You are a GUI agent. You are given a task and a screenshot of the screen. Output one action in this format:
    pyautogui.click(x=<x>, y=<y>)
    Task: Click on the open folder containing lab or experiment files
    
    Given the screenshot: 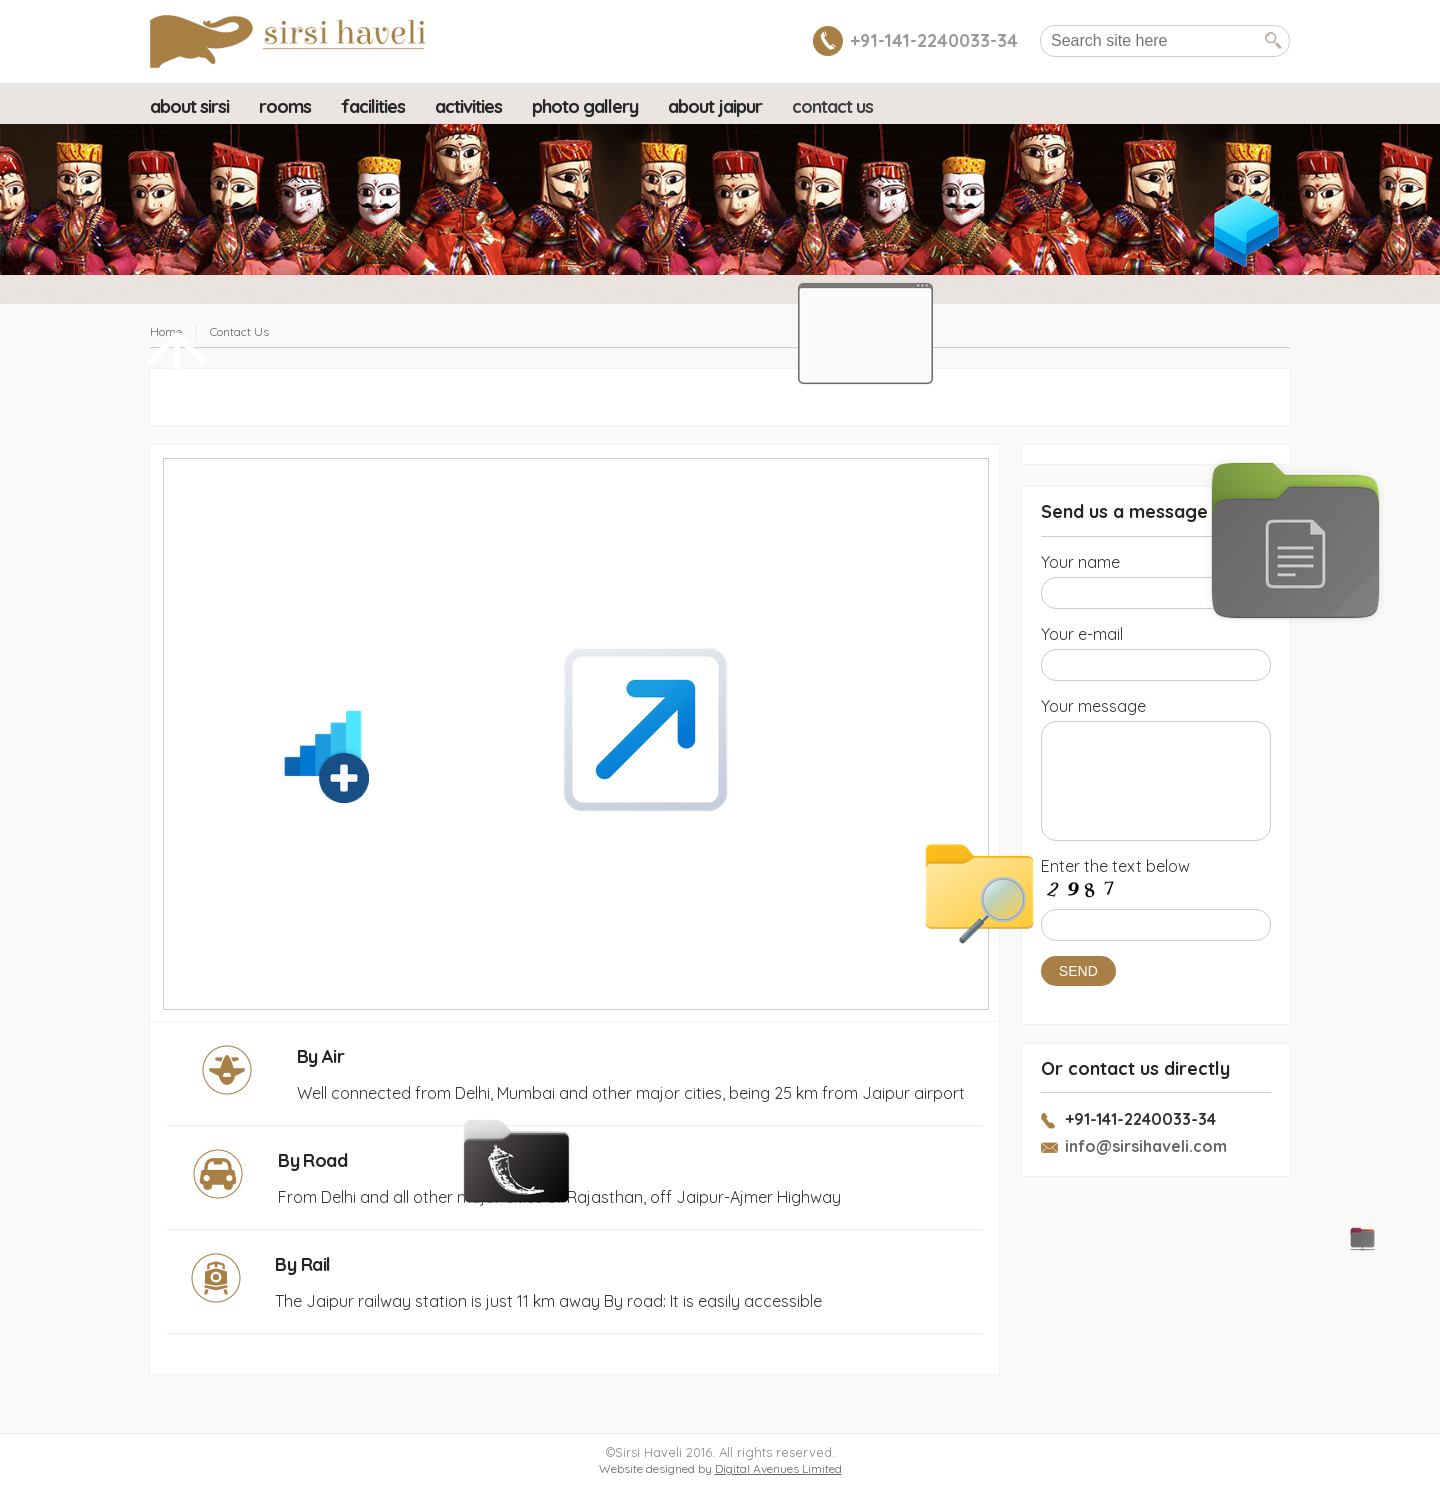 What is the action you would take?
    pyautogui.click(x=516, y=1164)
    